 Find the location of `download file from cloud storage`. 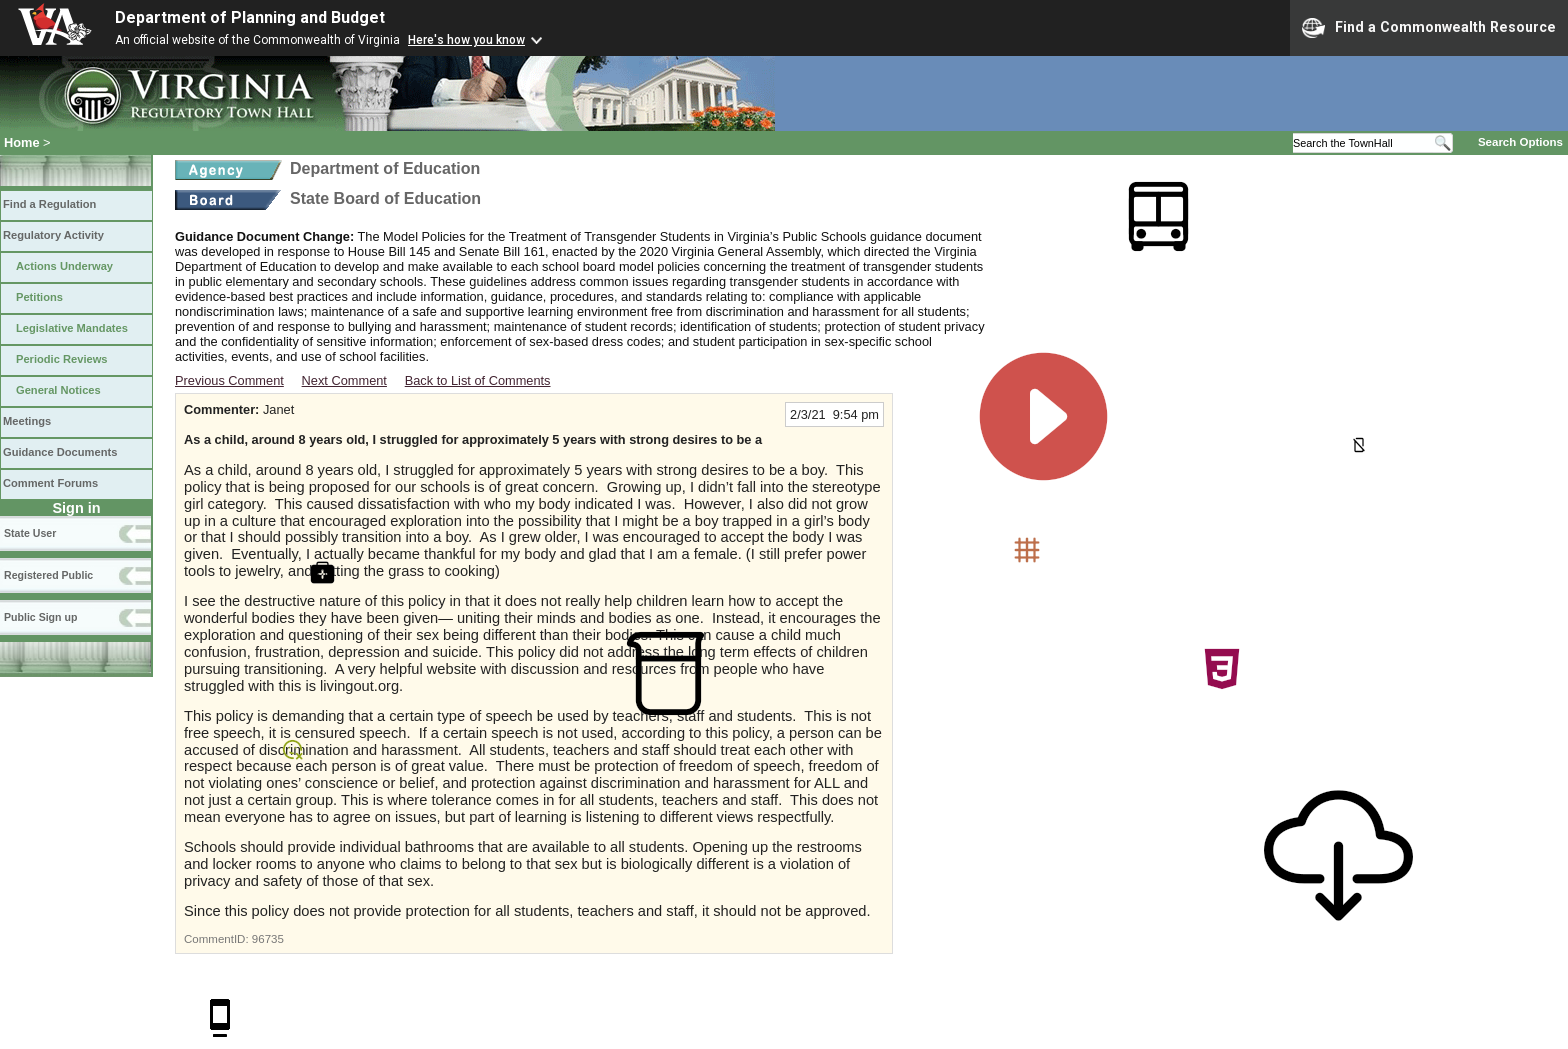

download file from cloud storage is located at coordinates (1338, 855).